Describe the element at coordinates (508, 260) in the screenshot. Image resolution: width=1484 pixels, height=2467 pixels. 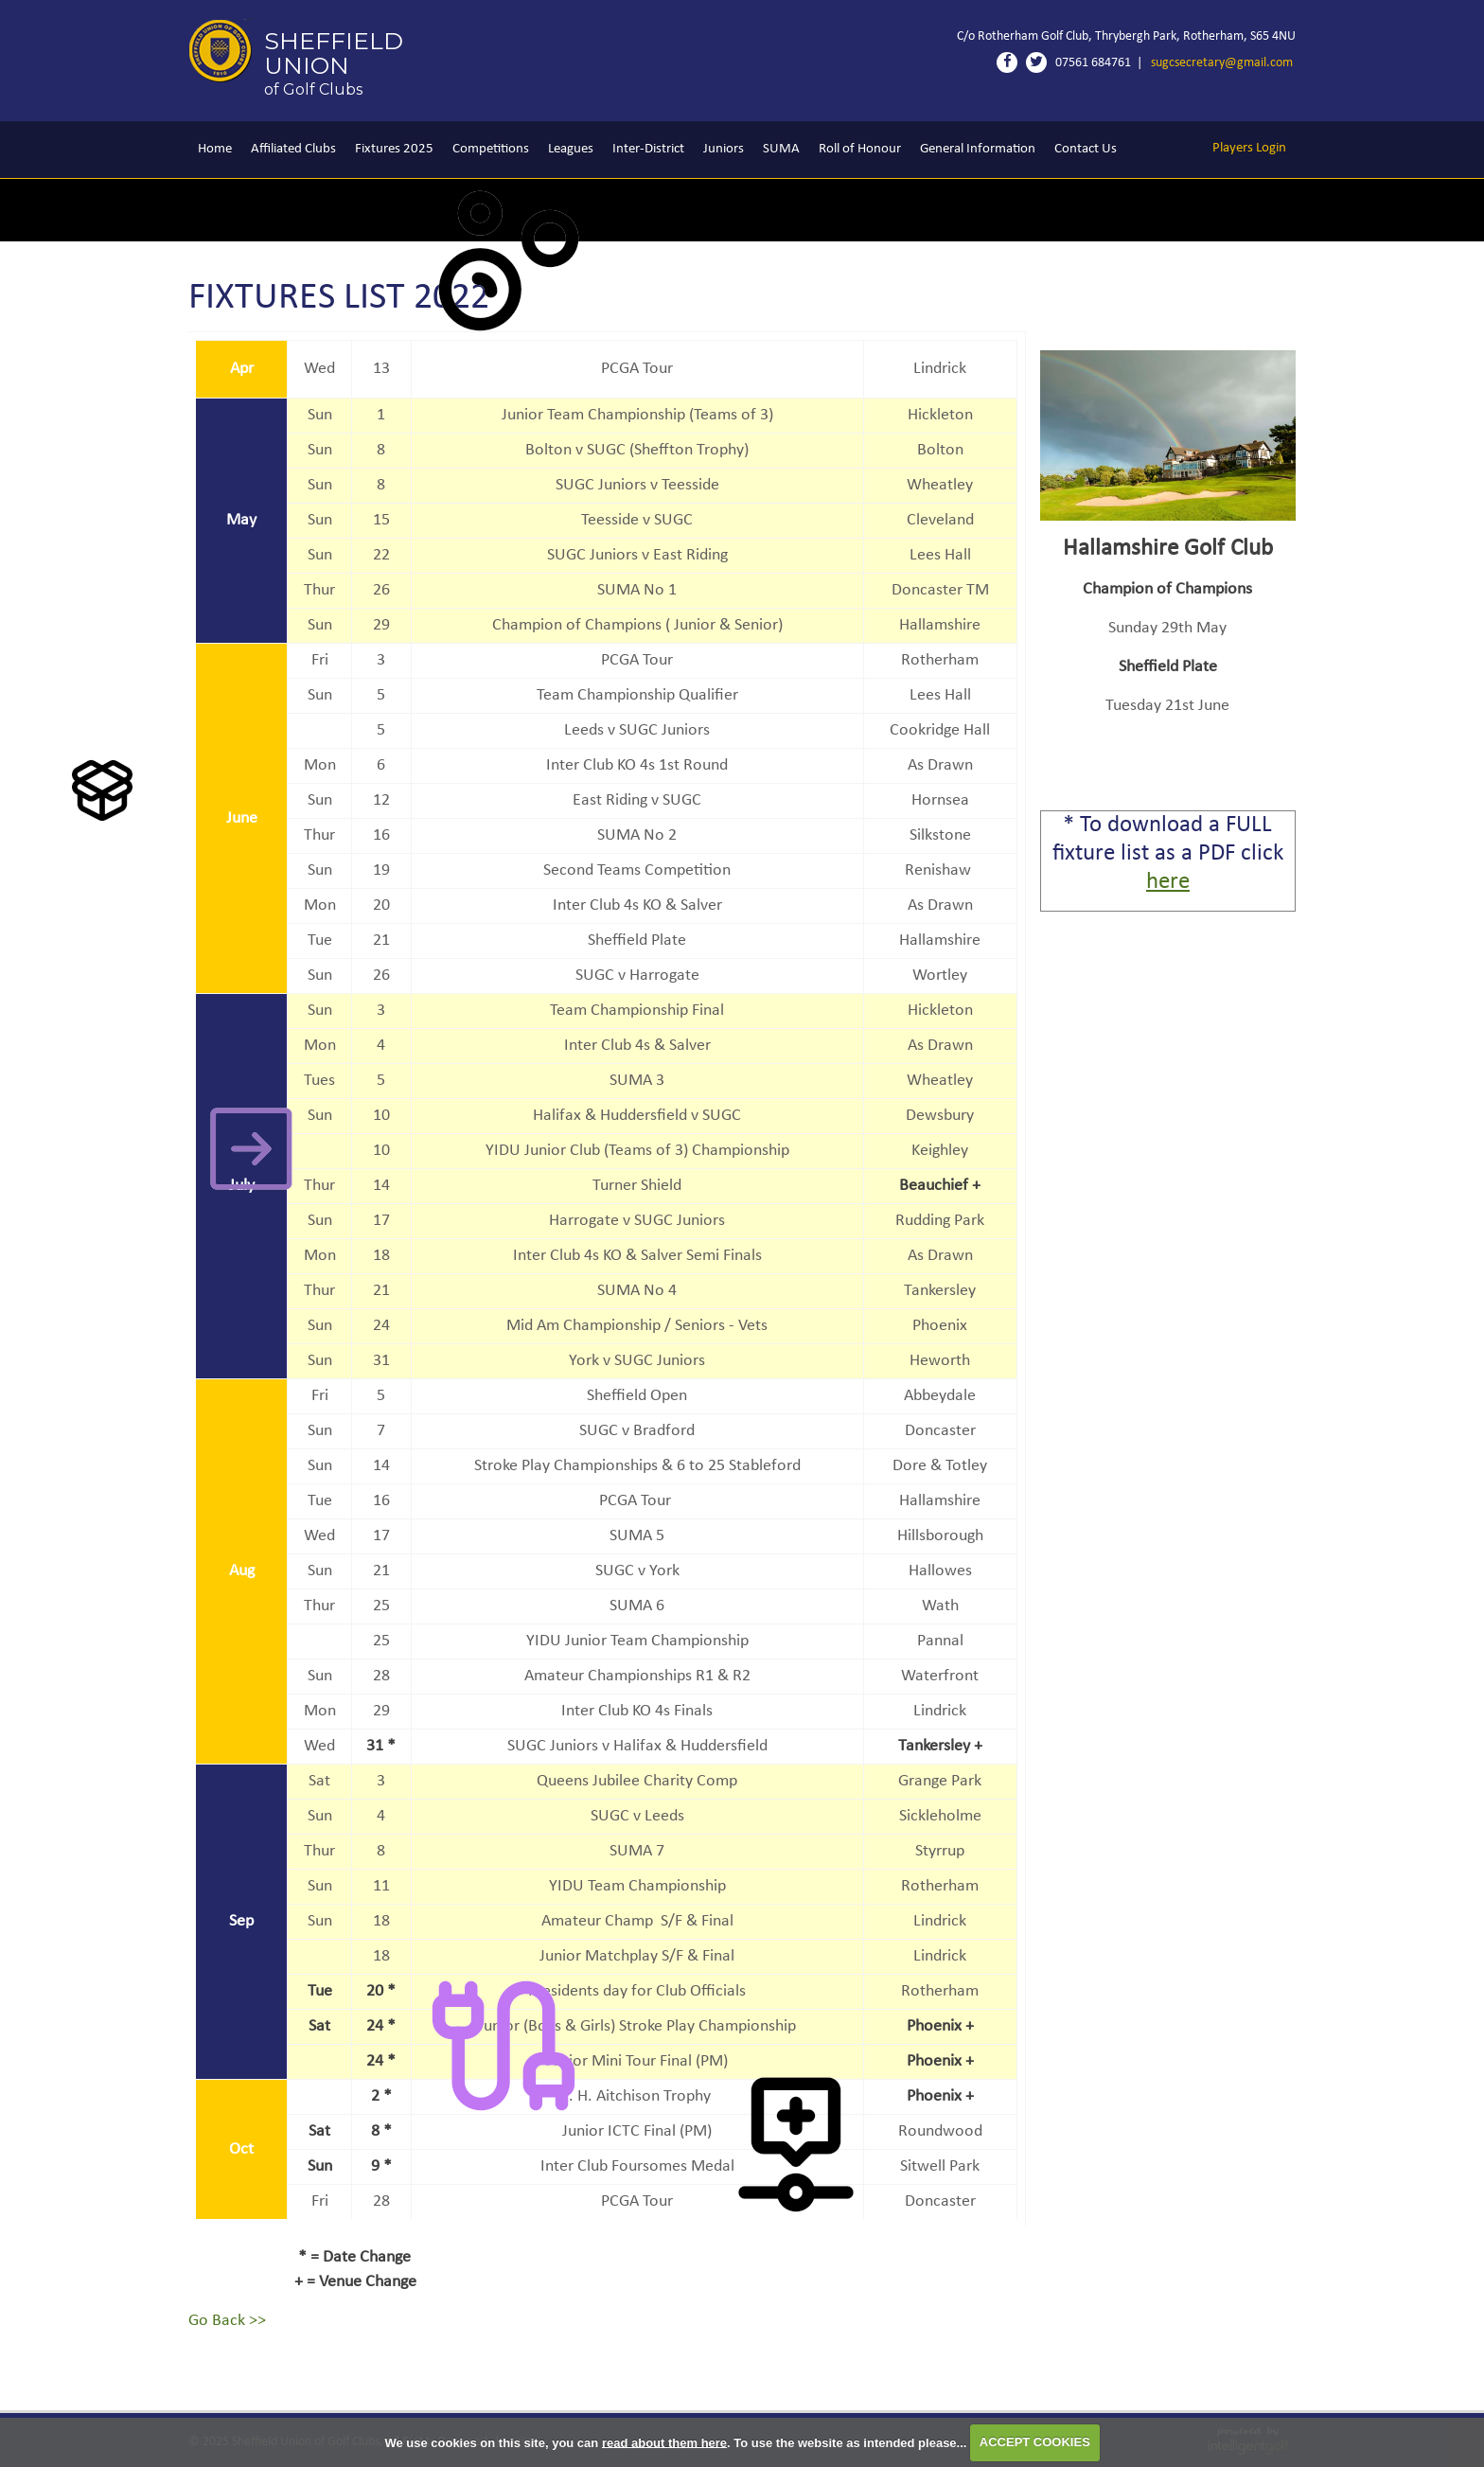
I see `open chat or messaging` at that location.